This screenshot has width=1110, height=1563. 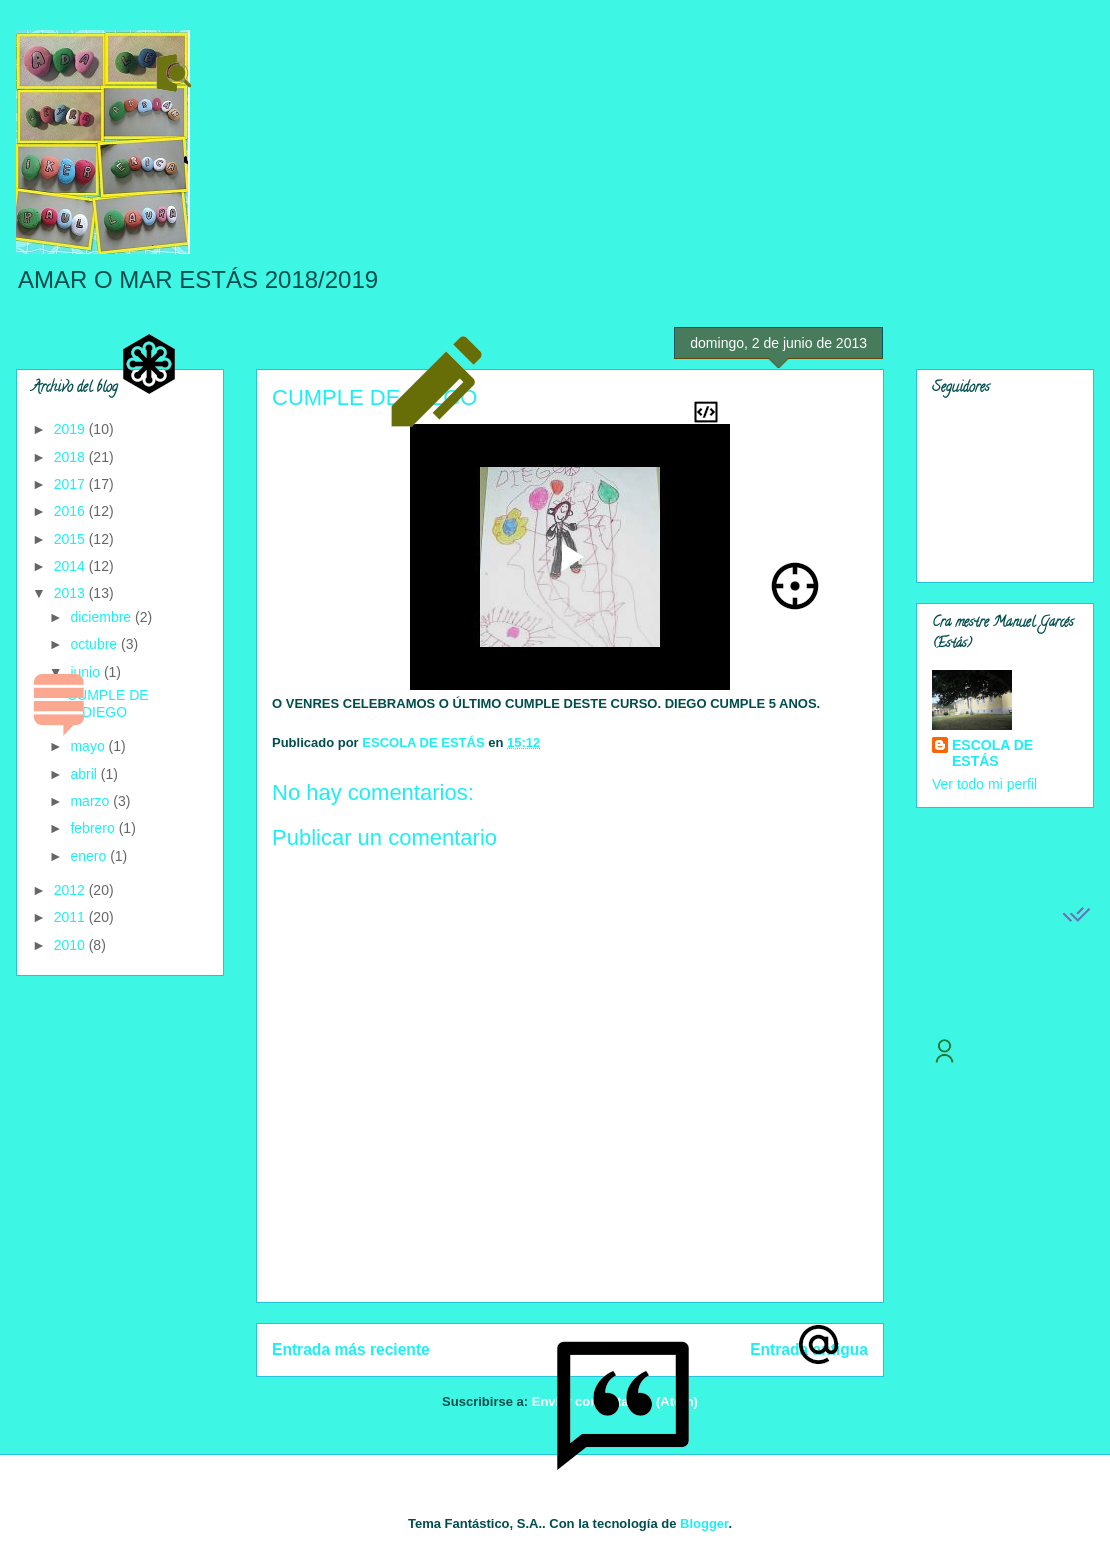 I want to click on visit stack exchange community, so click(x=59, y=705).